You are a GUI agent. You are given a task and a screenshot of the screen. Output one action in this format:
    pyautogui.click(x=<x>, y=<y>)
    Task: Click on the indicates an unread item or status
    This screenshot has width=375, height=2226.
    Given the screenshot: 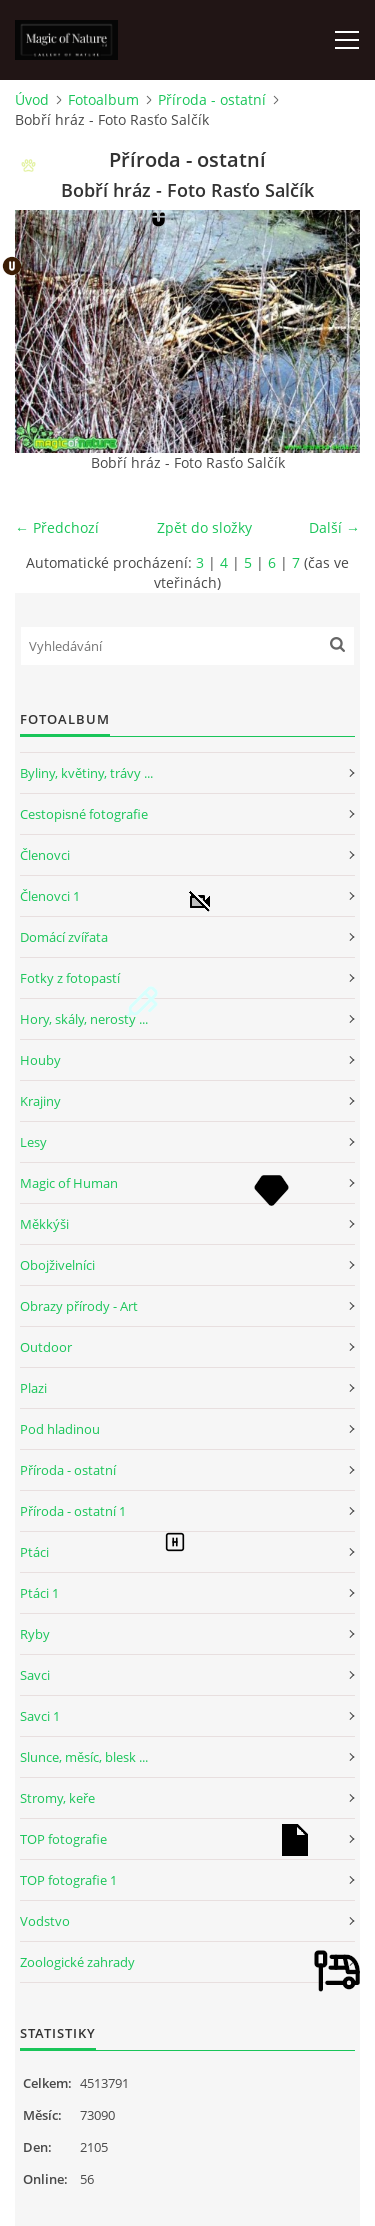 What is the action you would take?
    pyautogui.click(x=12, y=266)
    